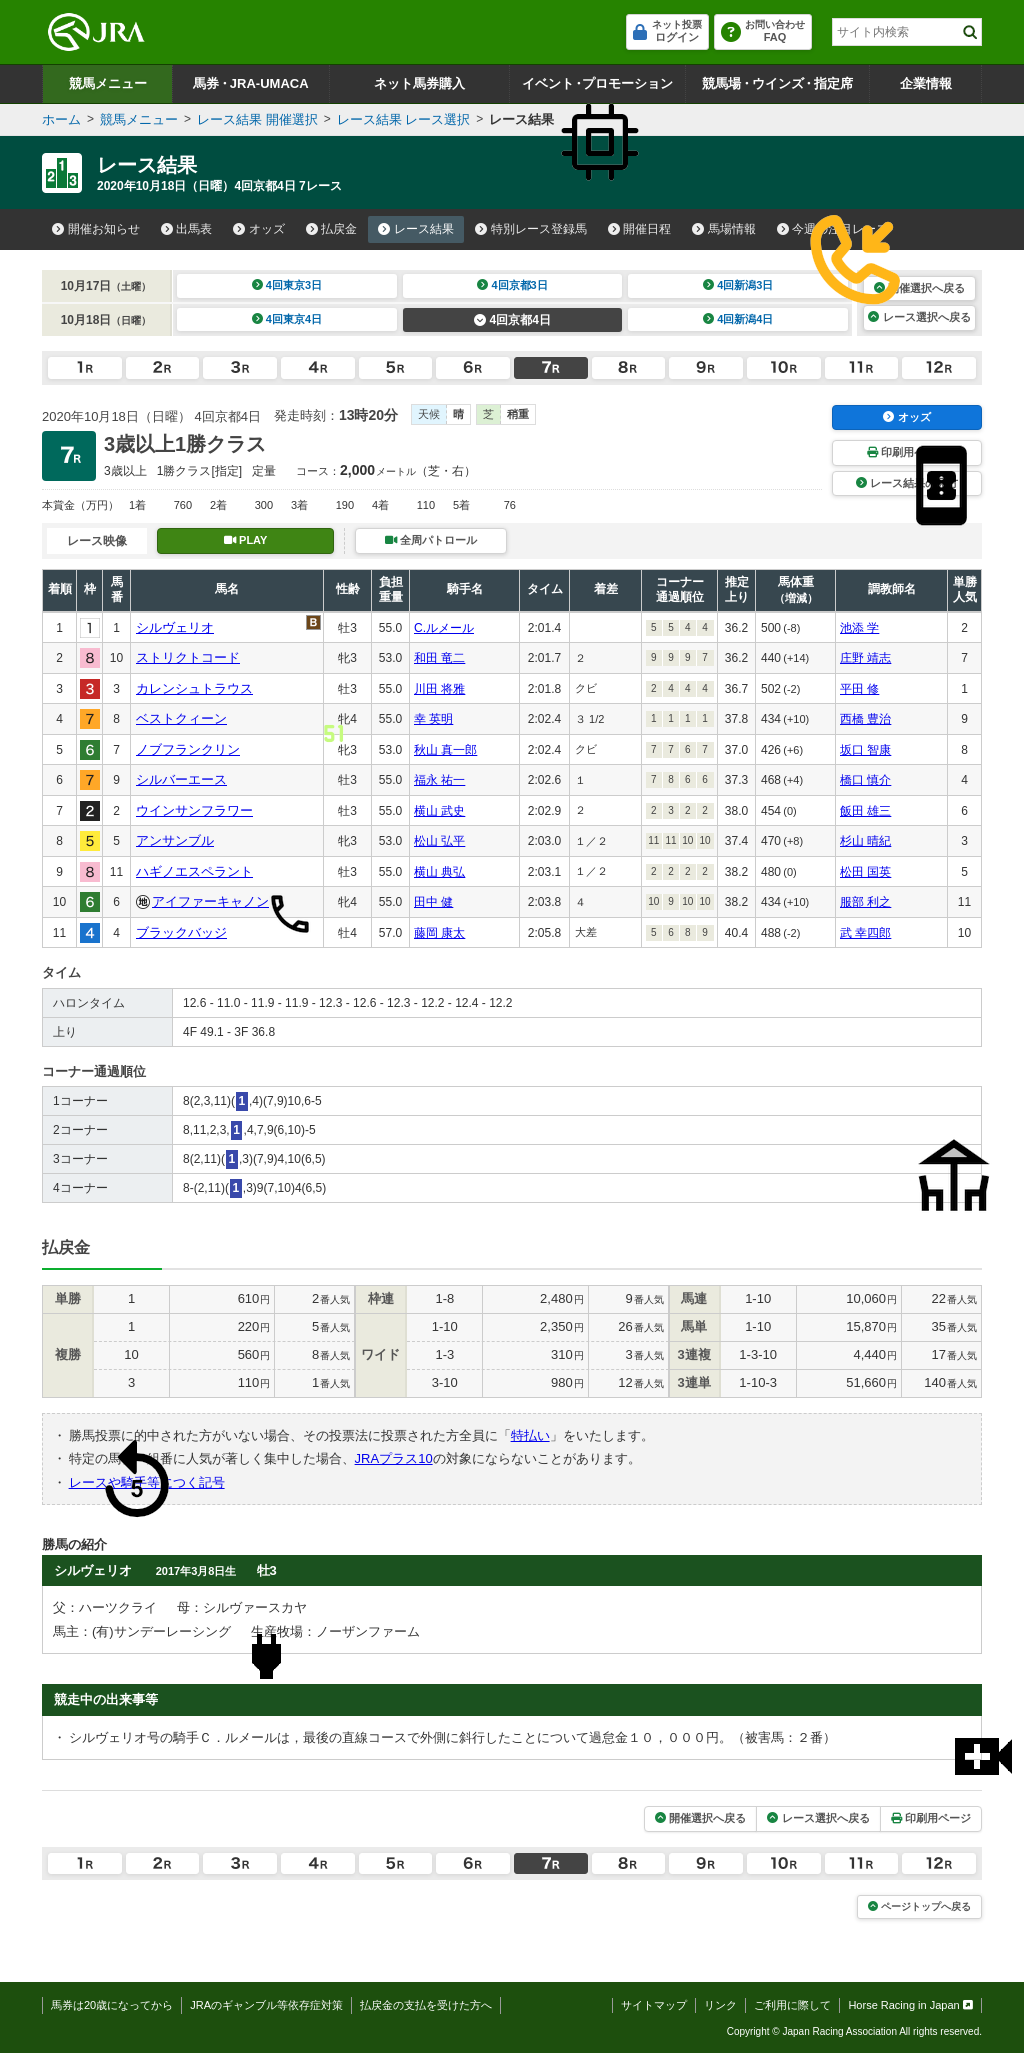  What do you see at coordinates (137, 1481) in the screenshot?
I see `rewind video by 5 seconds` at bounding box center [137, 1481].